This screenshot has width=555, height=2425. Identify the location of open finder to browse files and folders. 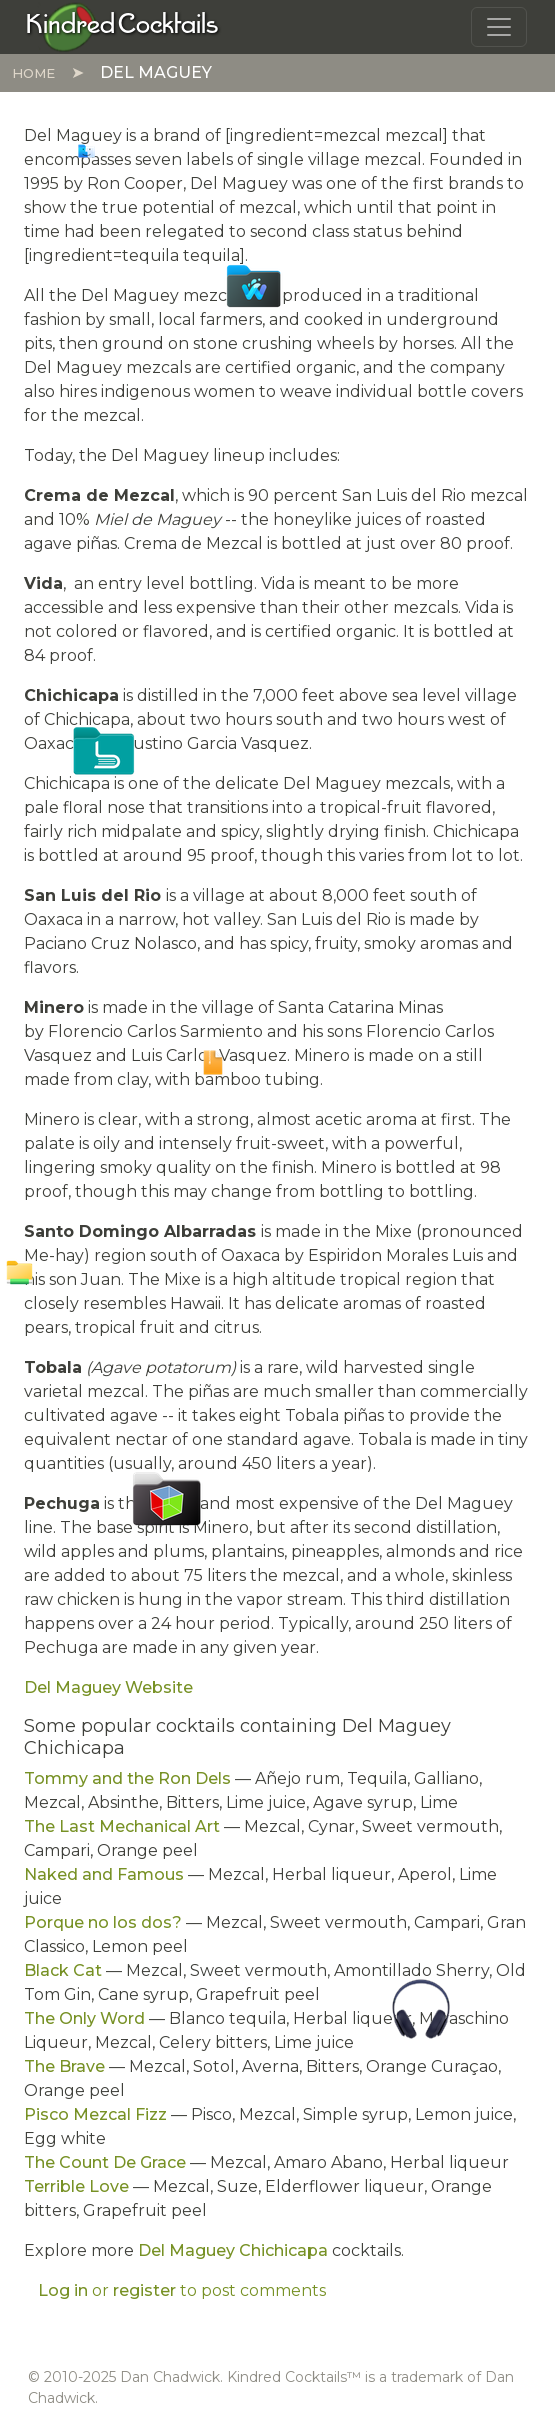
(86, 151).